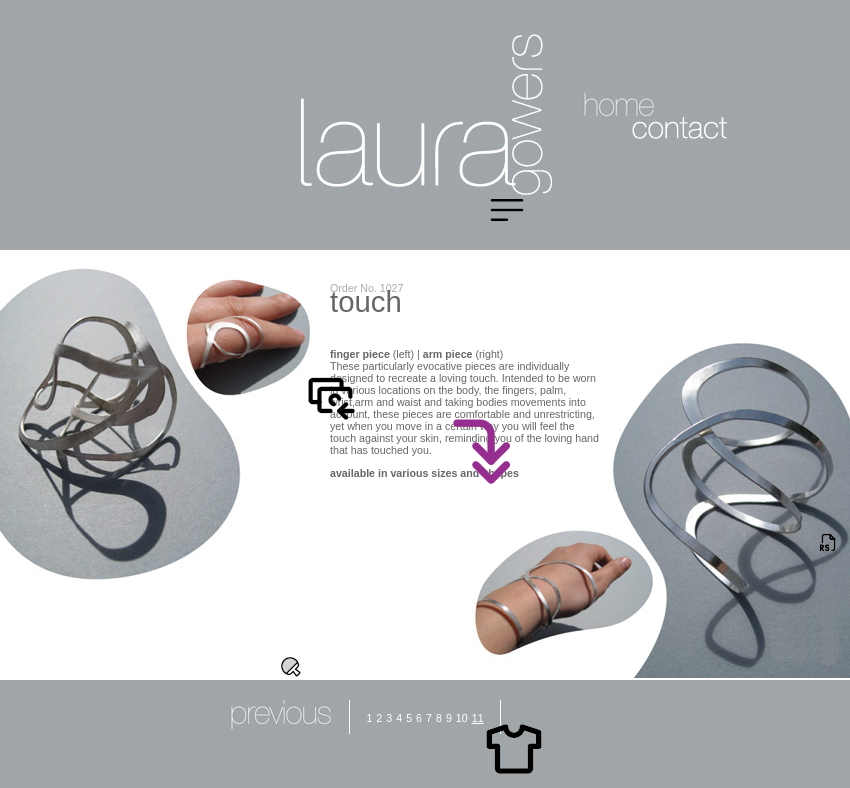 The image size is (850, 788). Describe the element at coordinates (507, 210) in the screenshot. I see `open navigation menu` at that location.